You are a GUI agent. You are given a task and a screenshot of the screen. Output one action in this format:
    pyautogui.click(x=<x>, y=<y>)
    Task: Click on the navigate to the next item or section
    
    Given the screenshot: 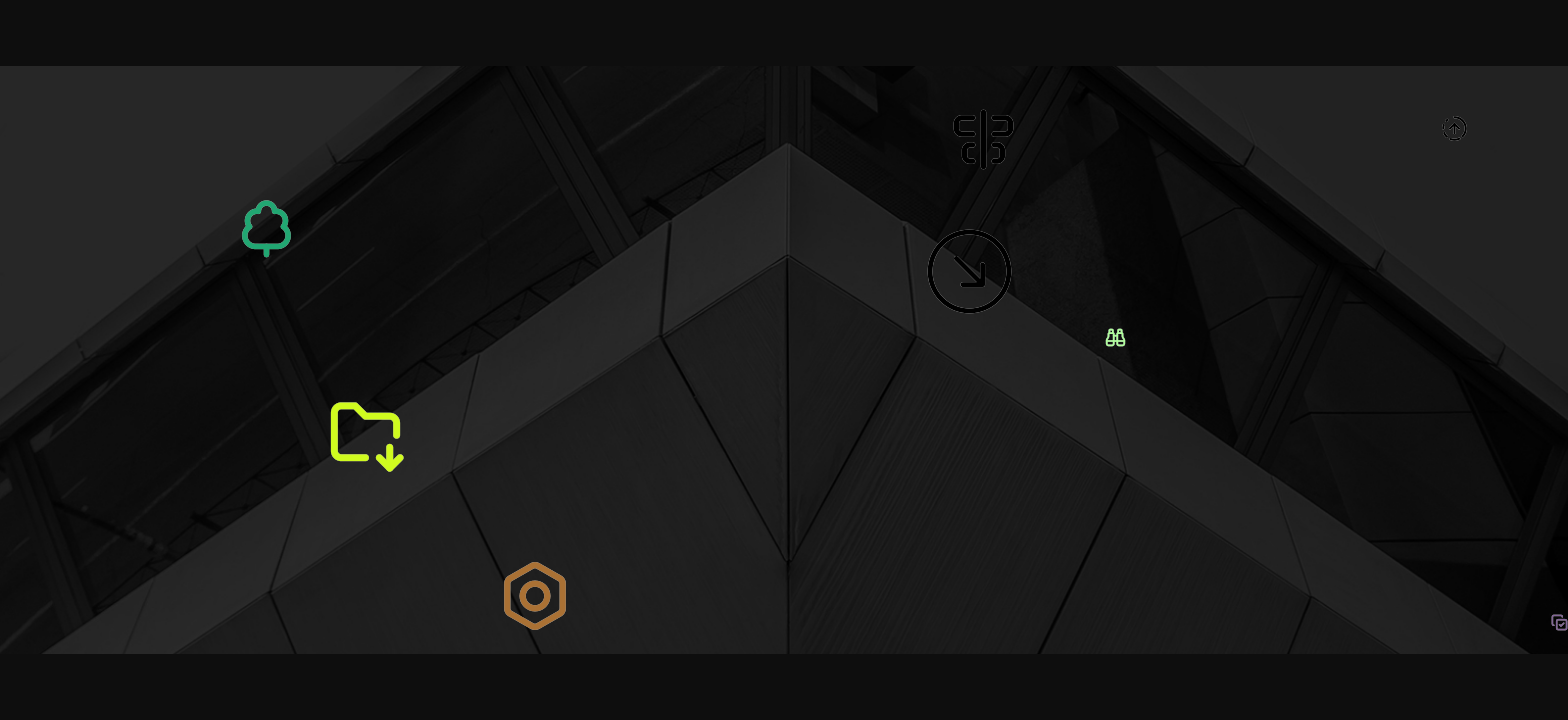 What is the action you would take?
    pyautogui.click(x=969, y=271)
    